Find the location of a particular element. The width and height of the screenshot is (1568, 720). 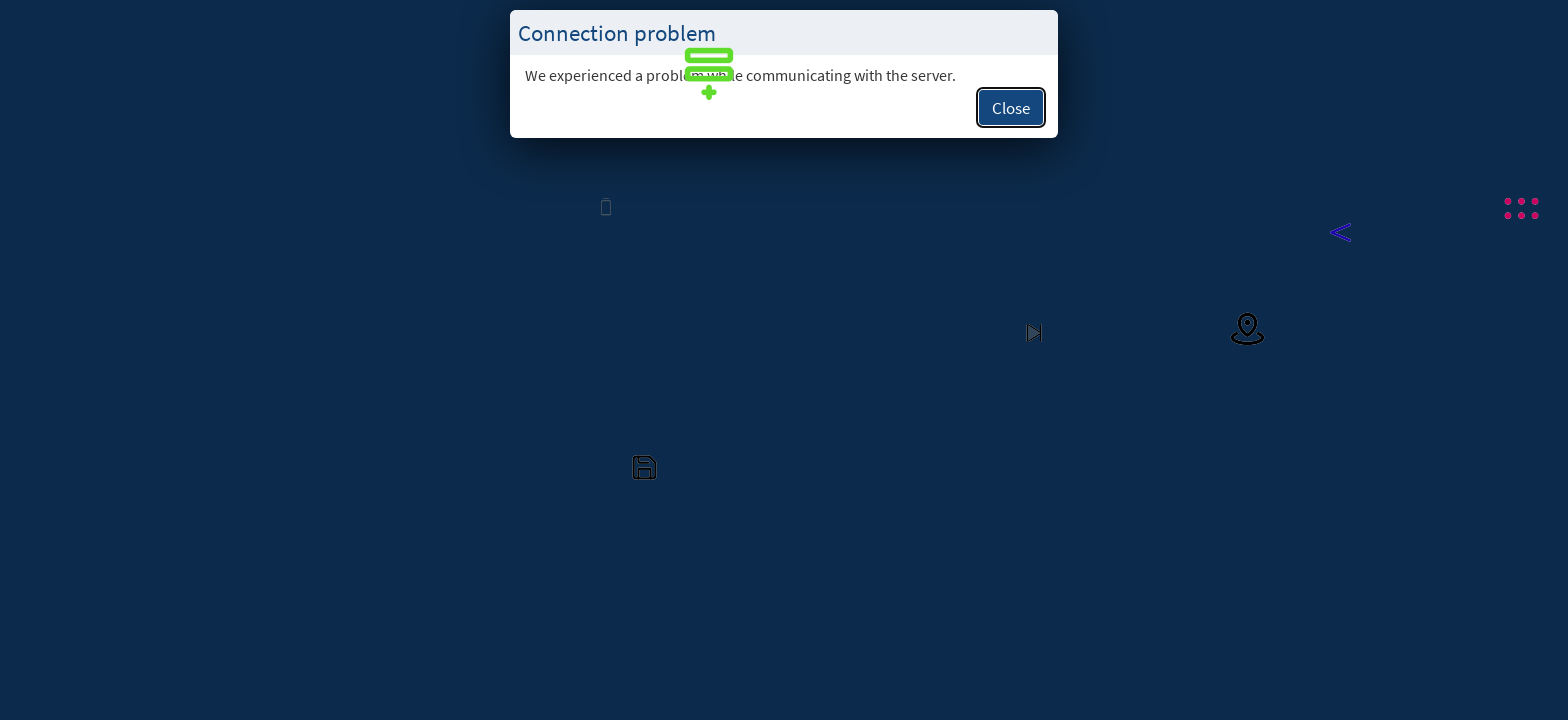

add a new row to the bottom of a table is located at coordinates (709, 70).